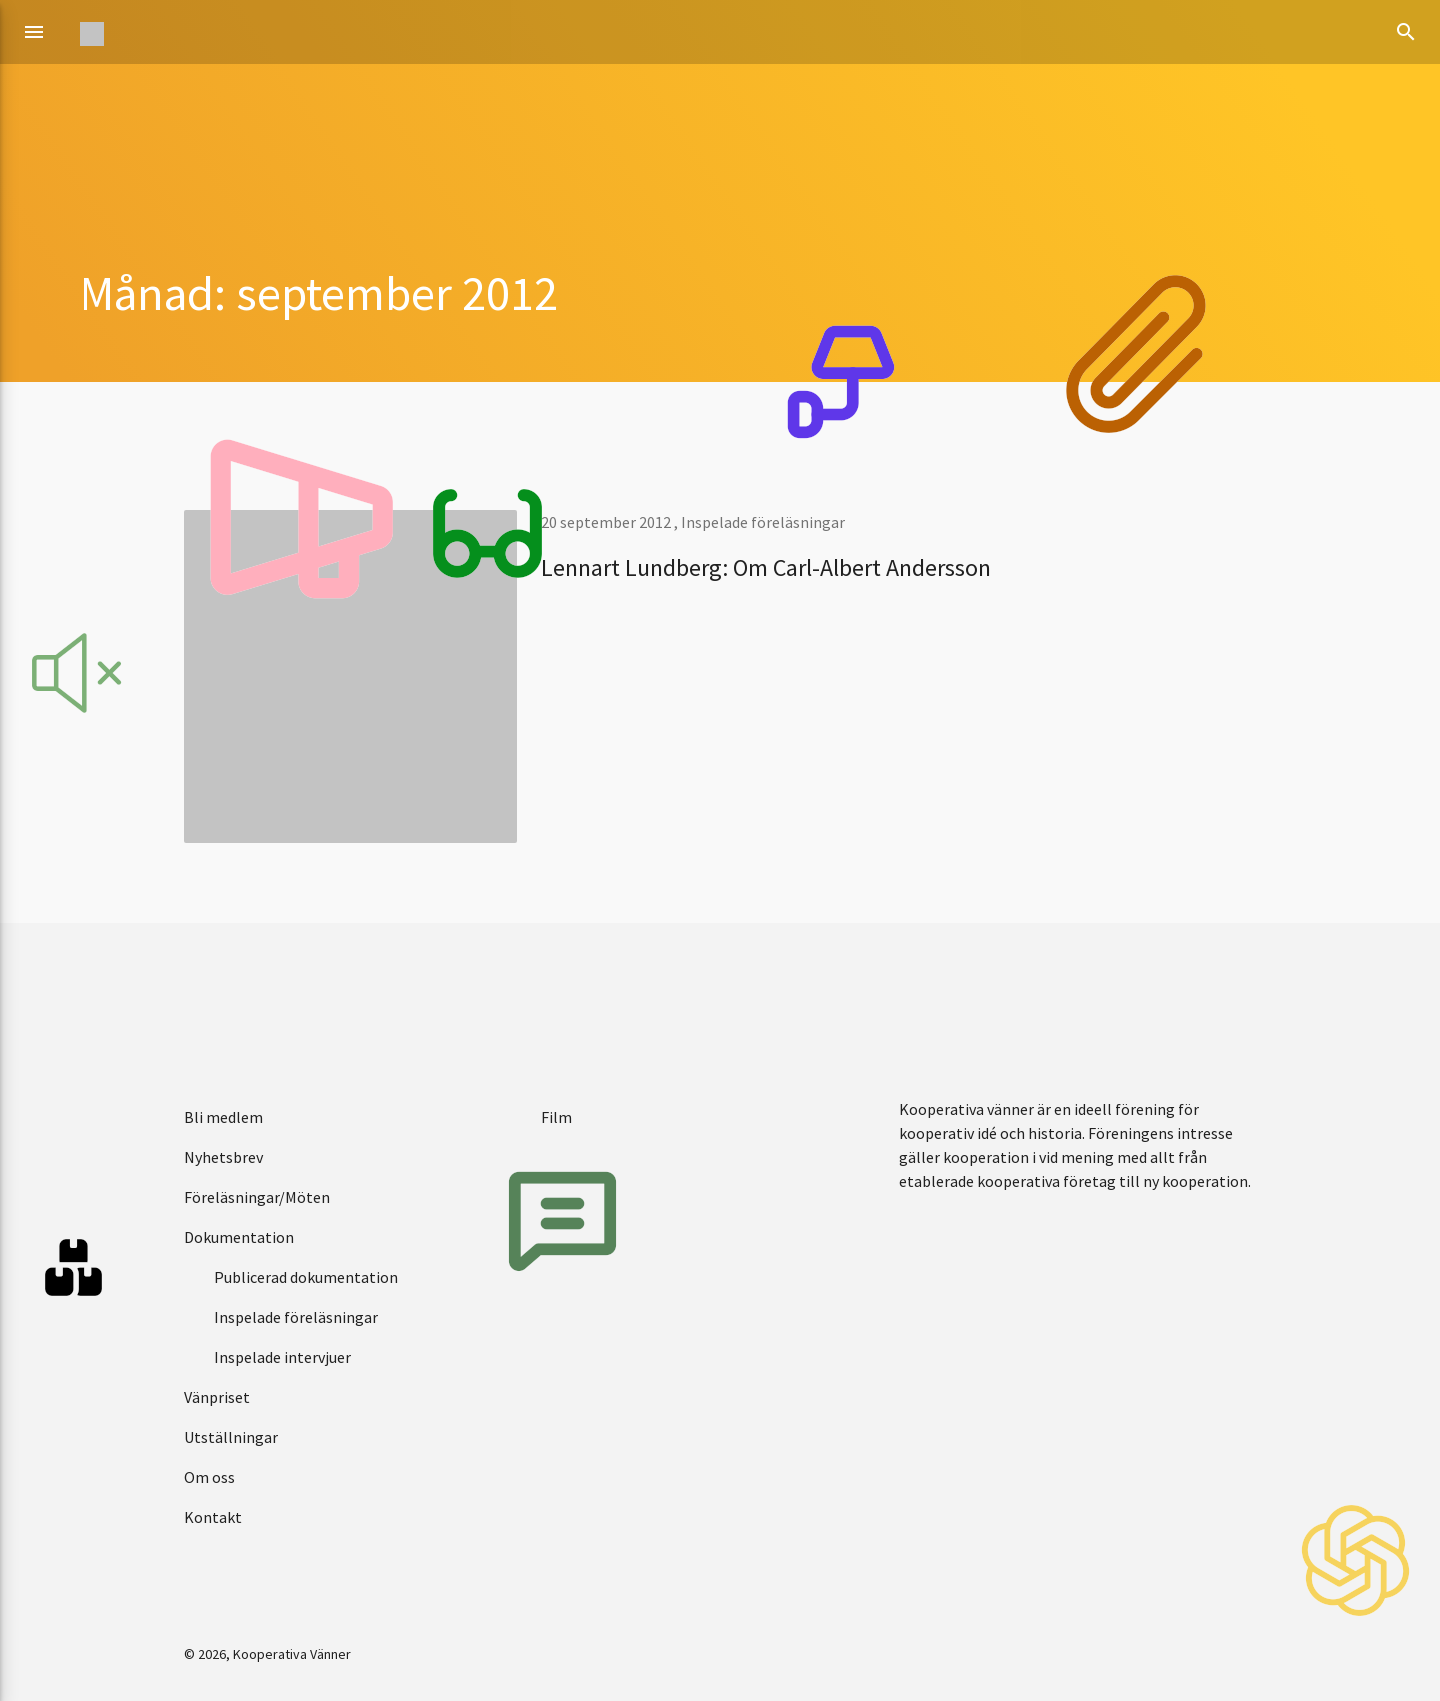 The width and height of the screenshot is (1440, 1701). Describe the element at coordinates (562, 1213) in the screenshot. I see `open chat or messaging` at that location.